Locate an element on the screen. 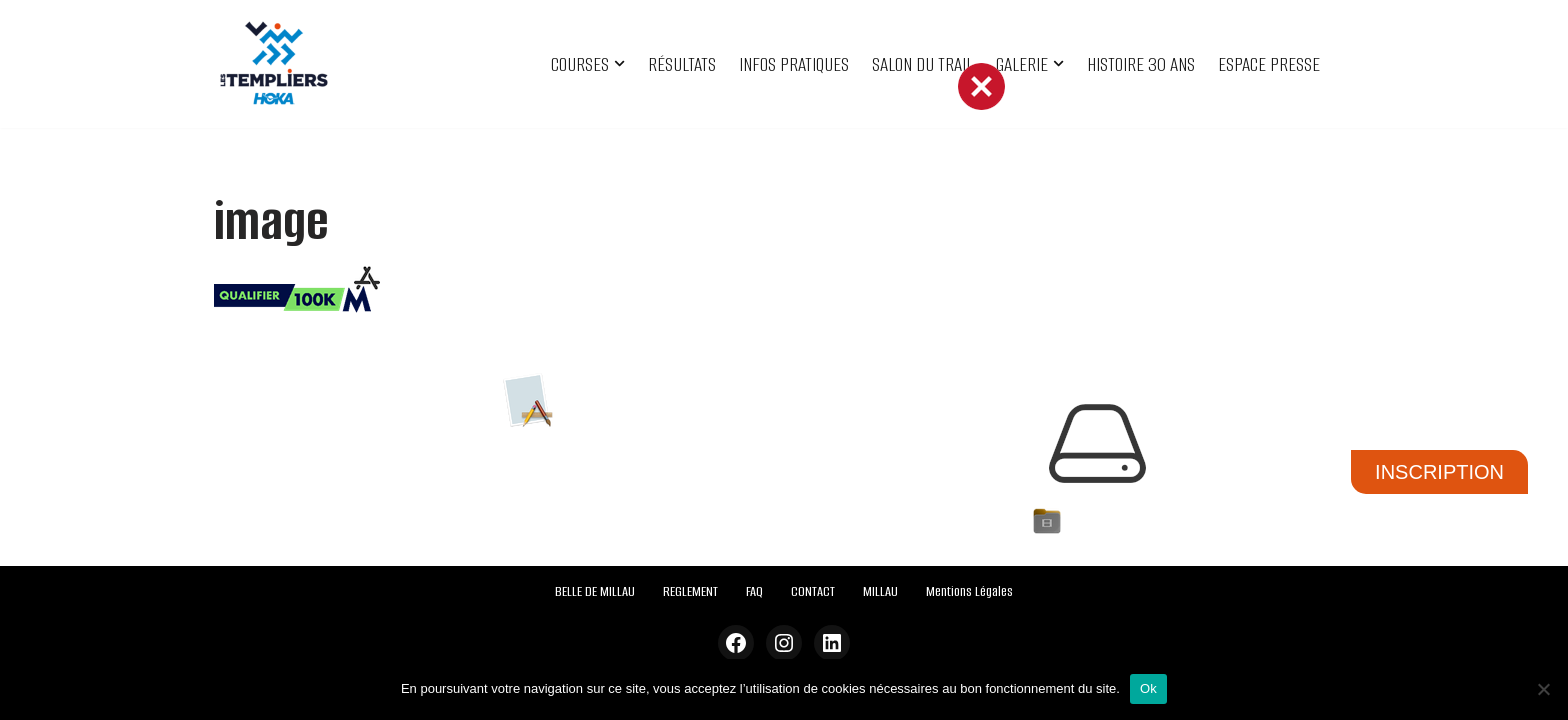  open your videos folder is located at coordinates (1047, 521).